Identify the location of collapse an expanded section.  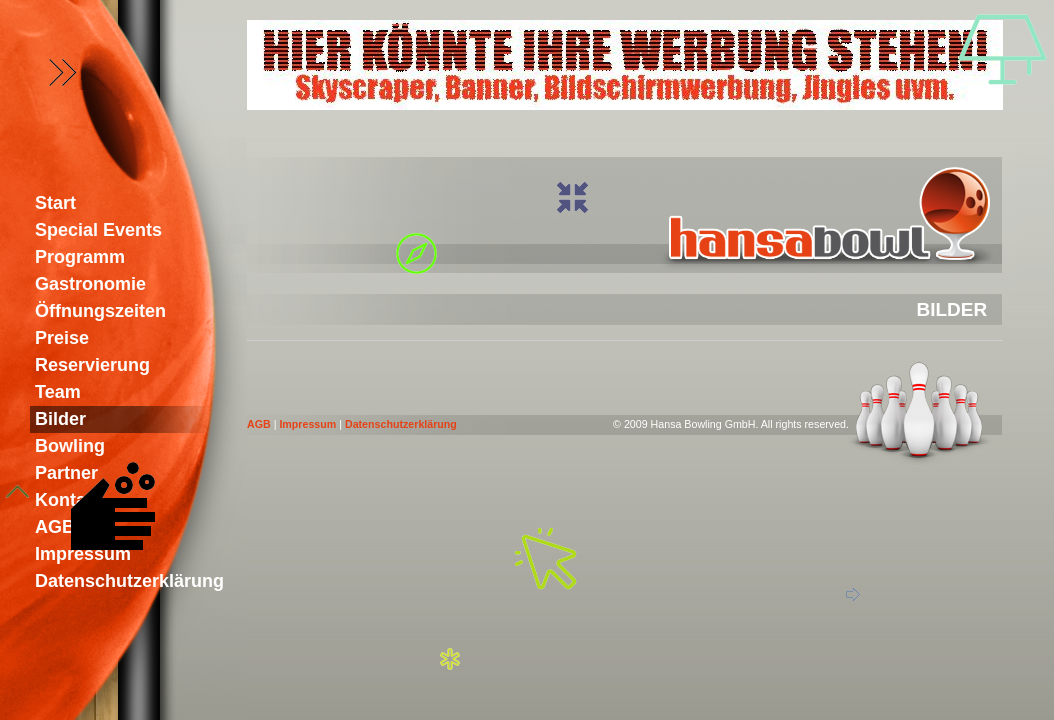
(17, 491).